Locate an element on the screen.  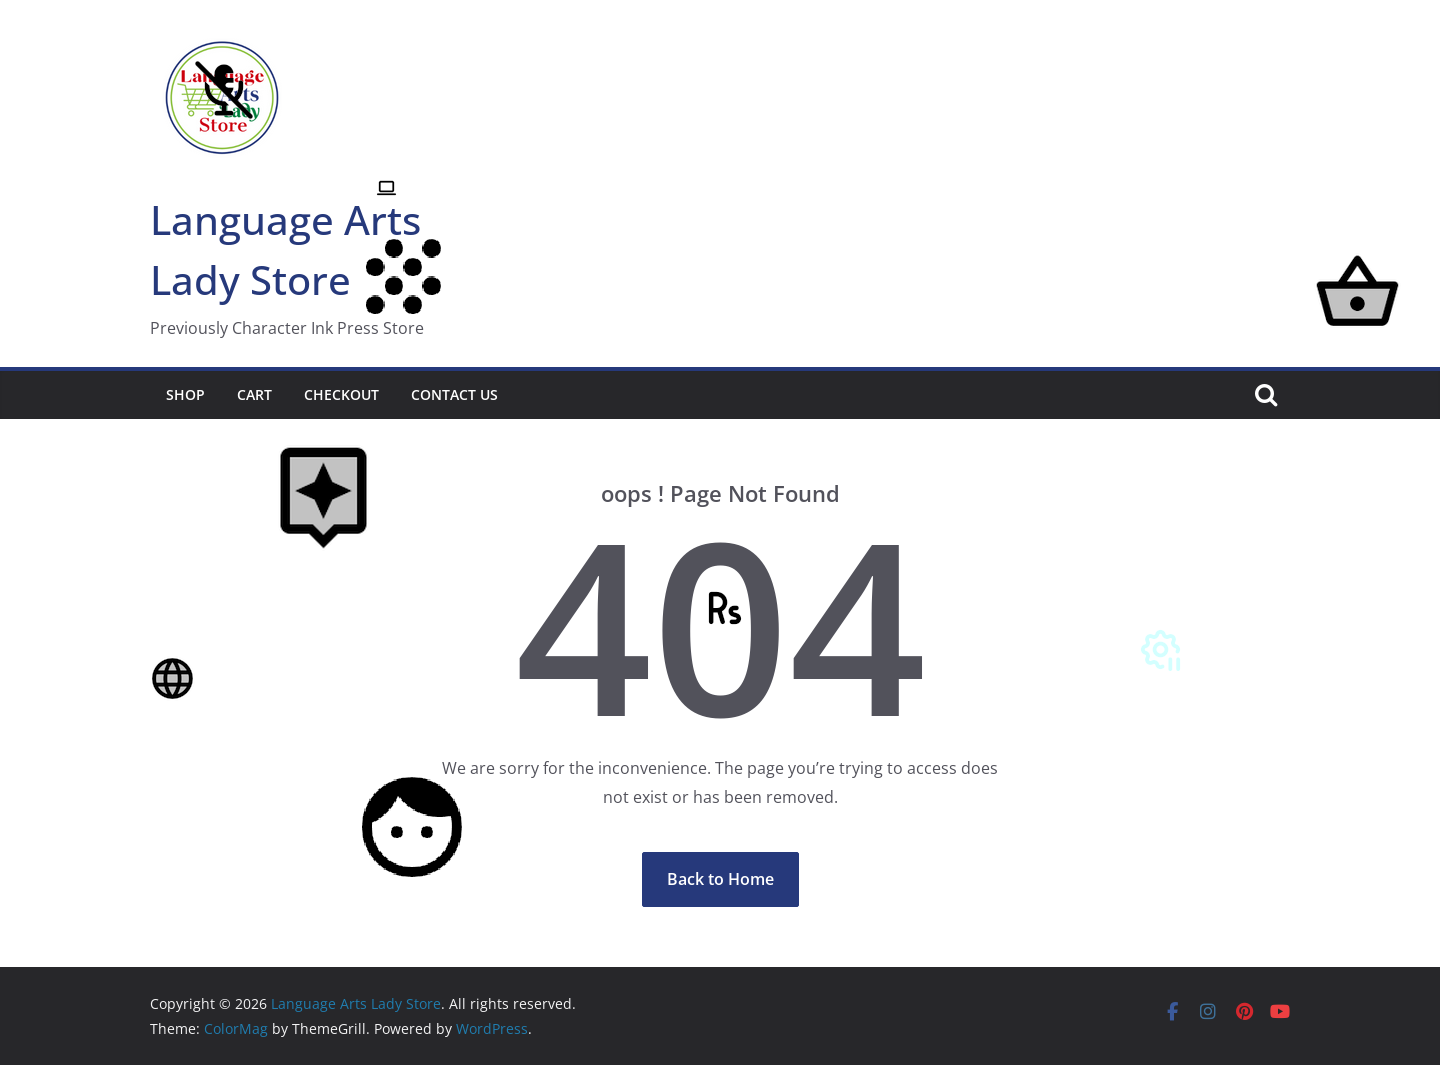
switch to desktop view is located at coordinates (386, 187).